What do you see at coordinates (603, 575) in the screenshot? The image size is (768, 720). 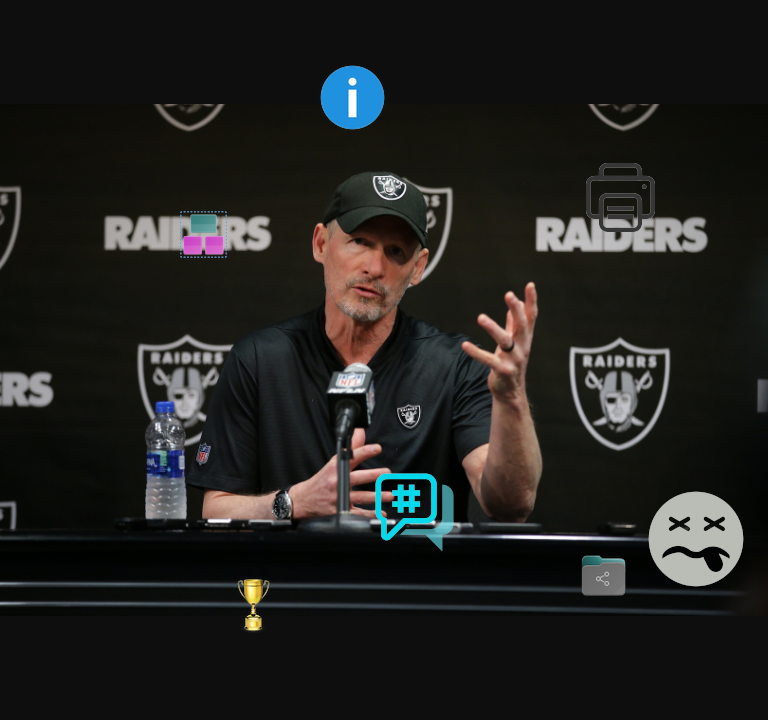 I see `open your public shared folder` at bounding box center [603, 575].